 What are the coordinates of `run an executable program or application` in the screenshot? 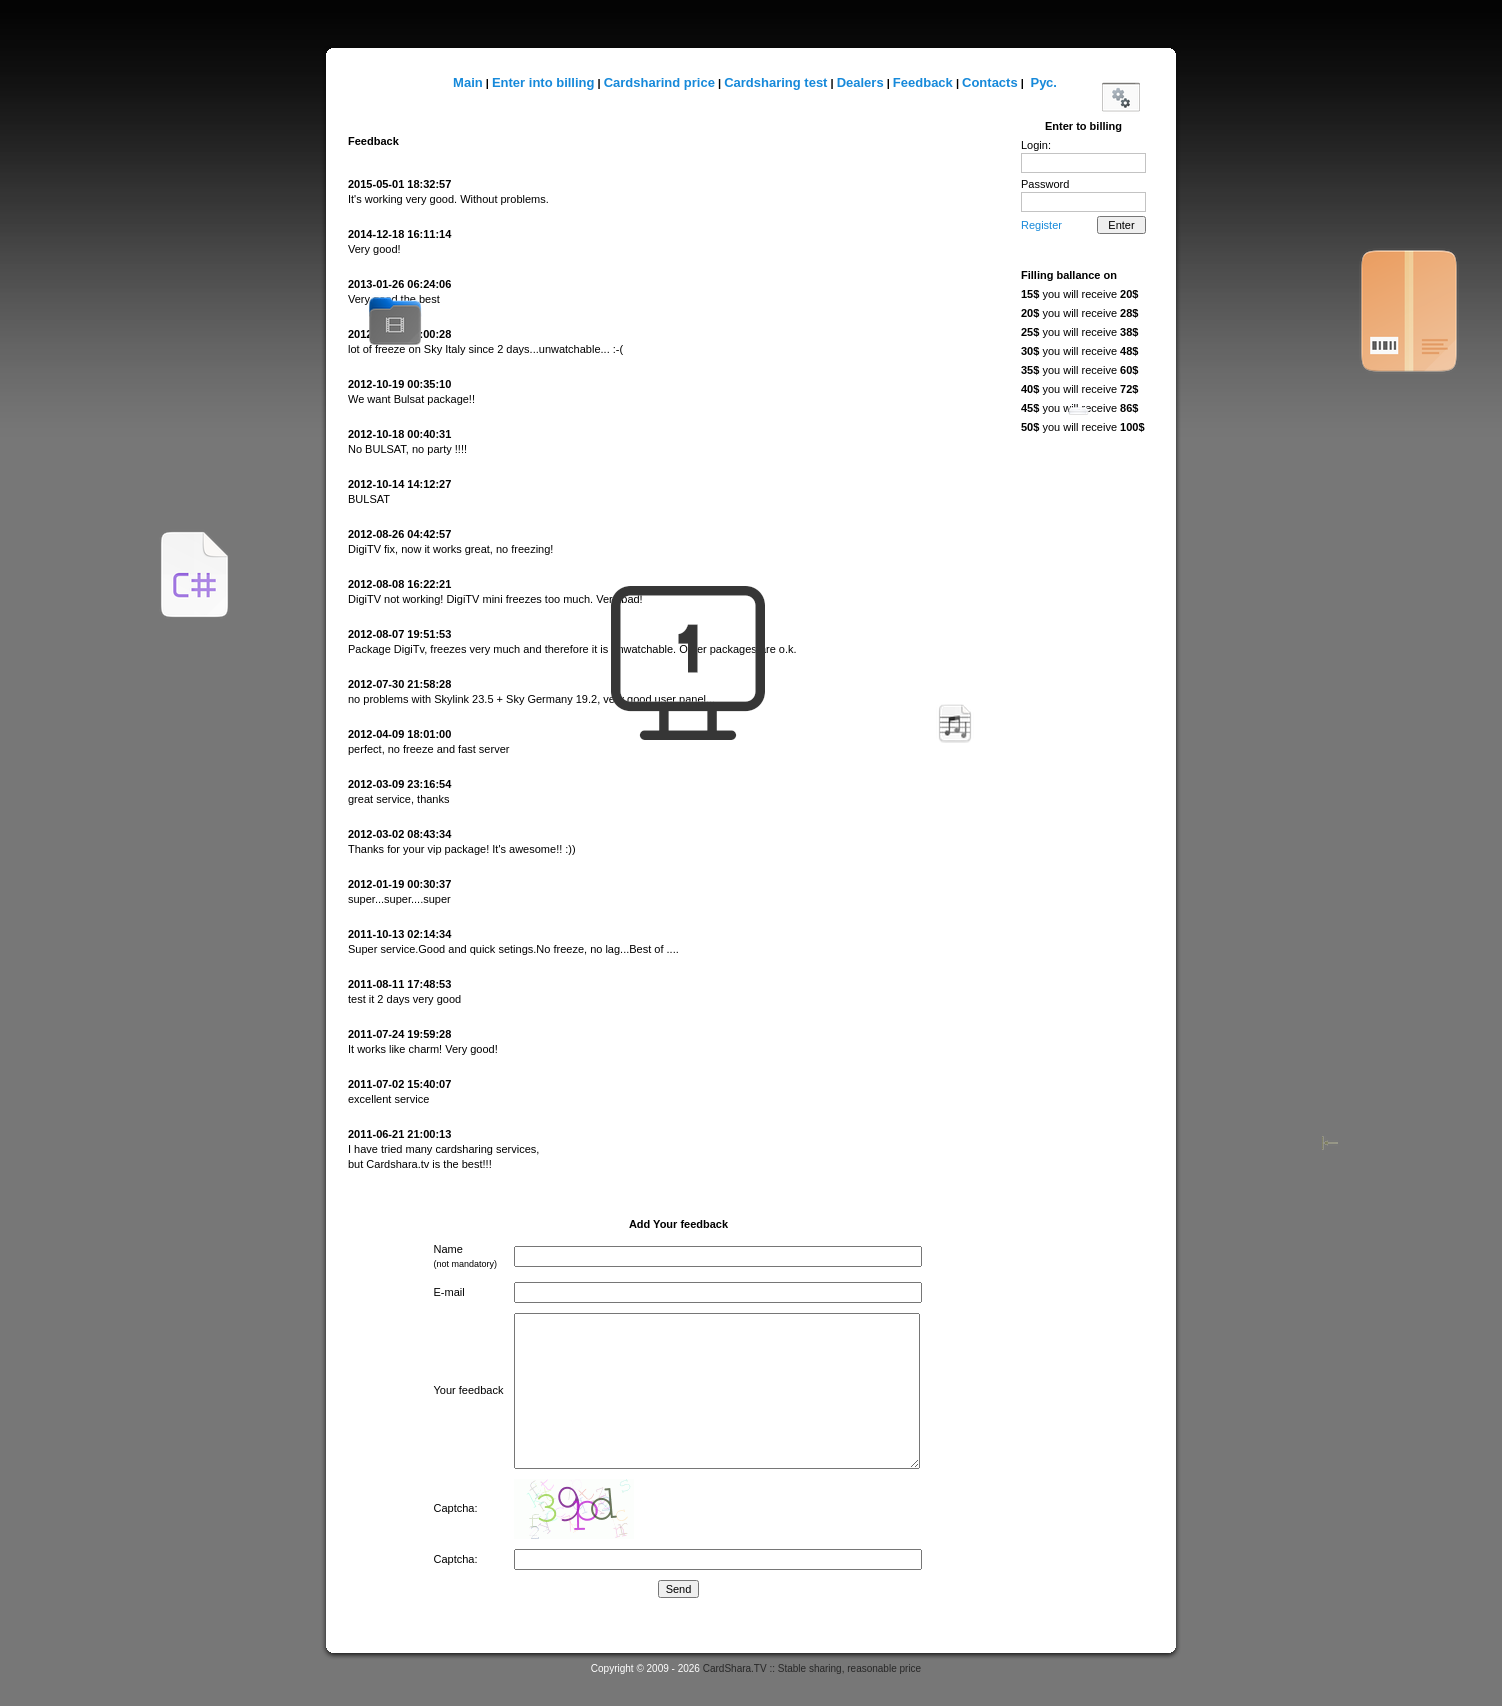 It's located at (1121, 97).